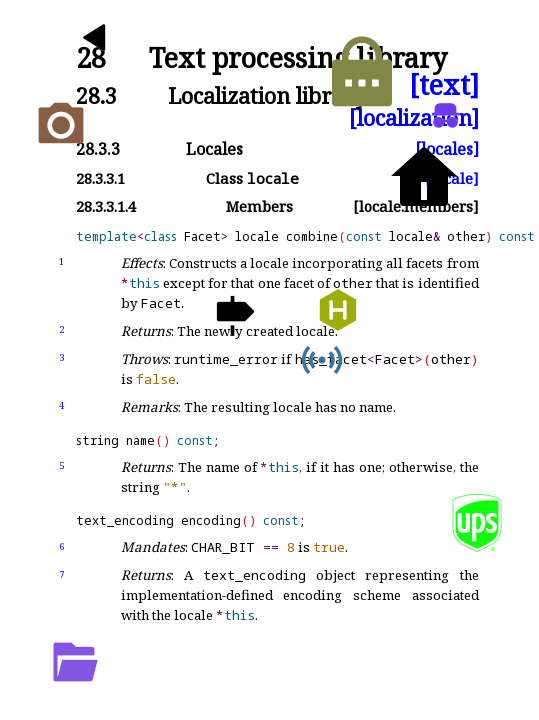 The image size is (539, 720). Describe the element at coordinates (445, 115) in the screenshot. I see `enable incognito or private browsing mode` at that location.